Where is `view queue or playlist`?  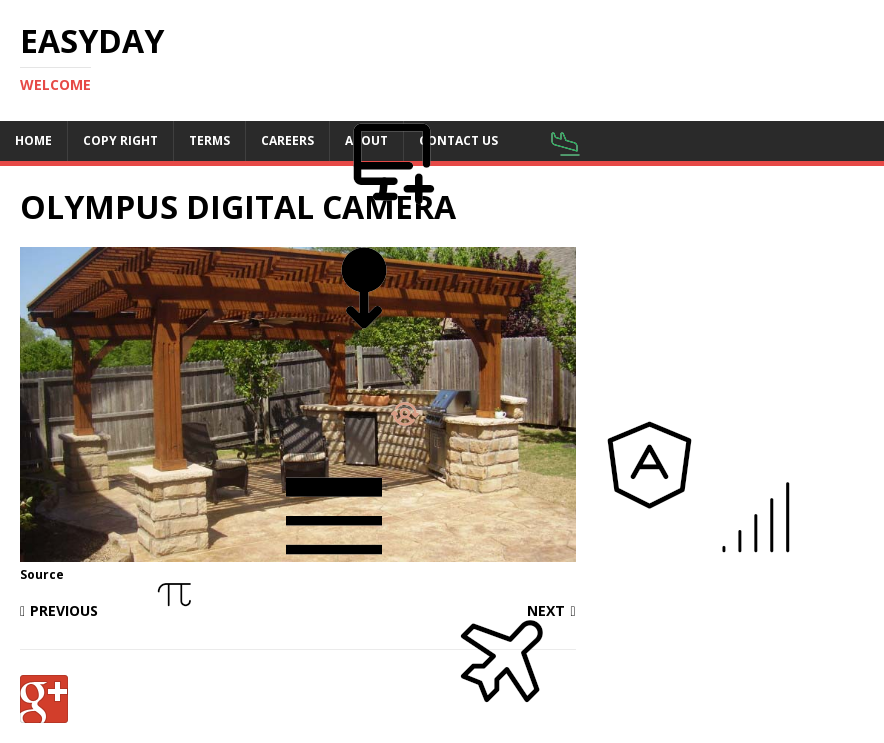
view queue or playlist is located at coordinates (334, 516).